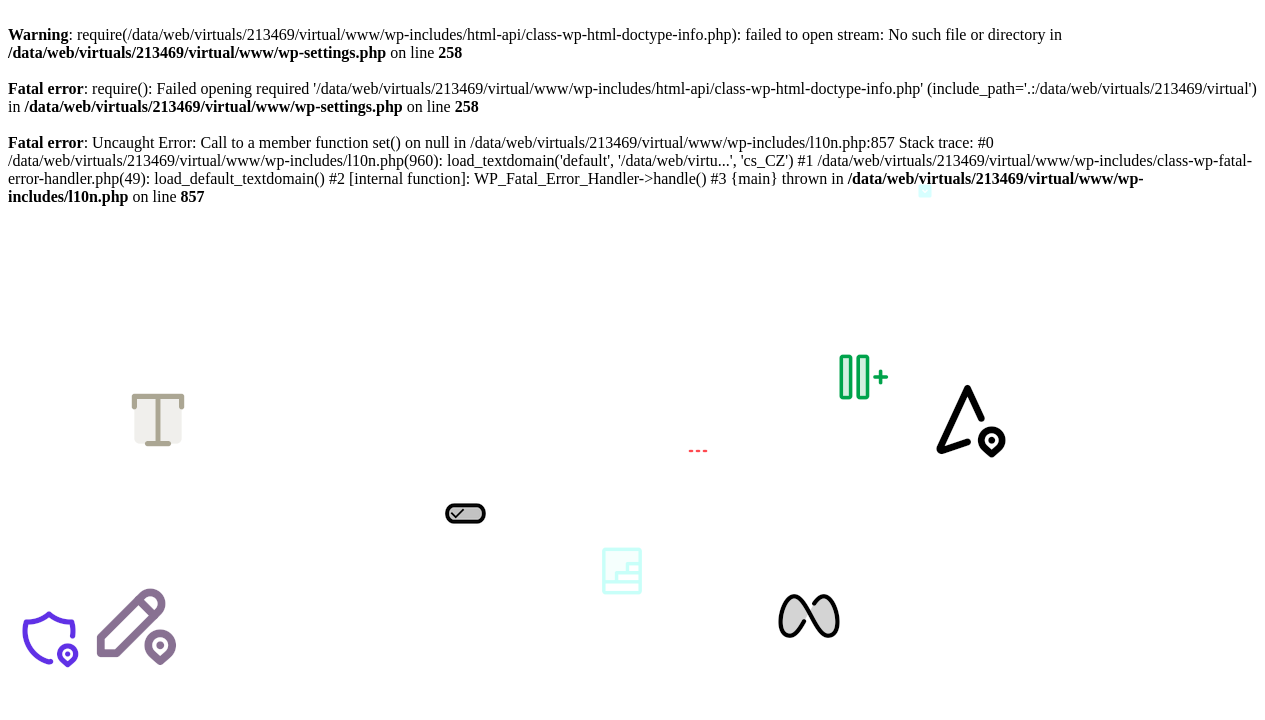  What do you see at coordinates (967, 419) in the screenshot?
I see `navigate to a pinned location` at bounding box center [967, 419].